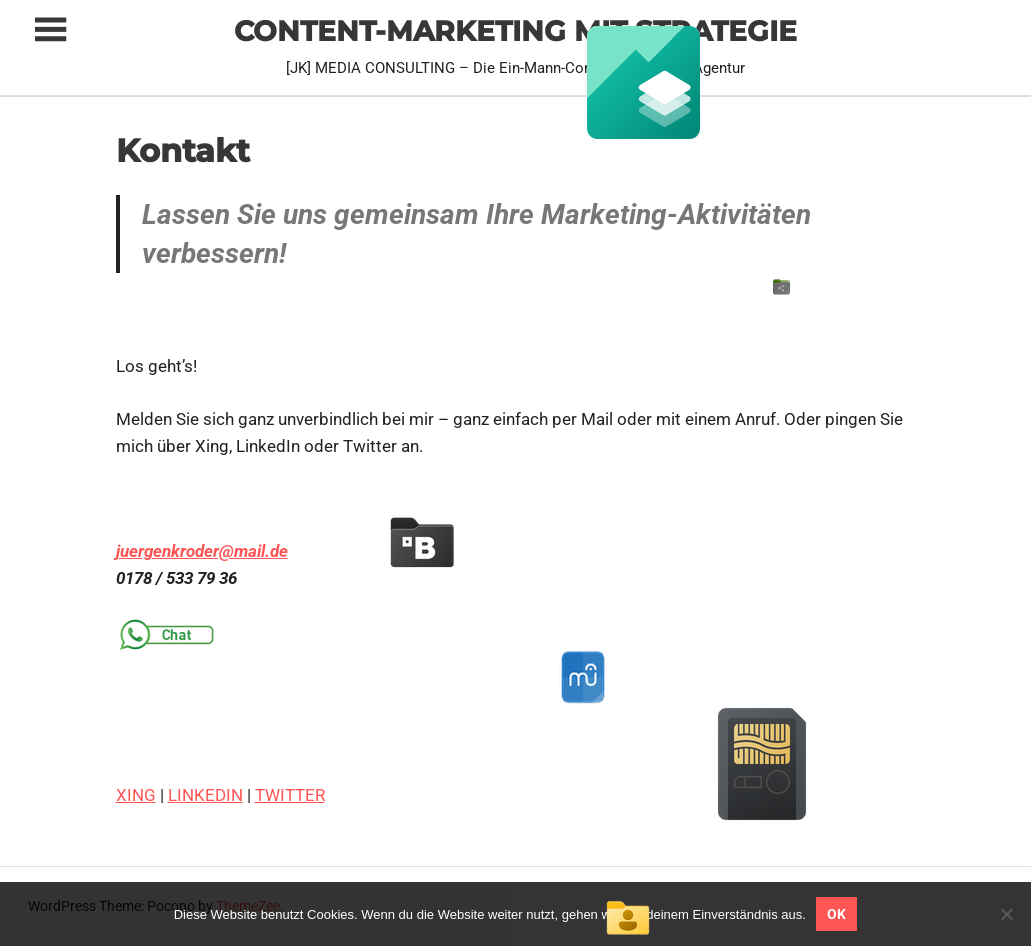 Image resolution: width=1031 pixels, height=946 pixels. I want to click on open bethesda.net game files folder, so click(422, 544).